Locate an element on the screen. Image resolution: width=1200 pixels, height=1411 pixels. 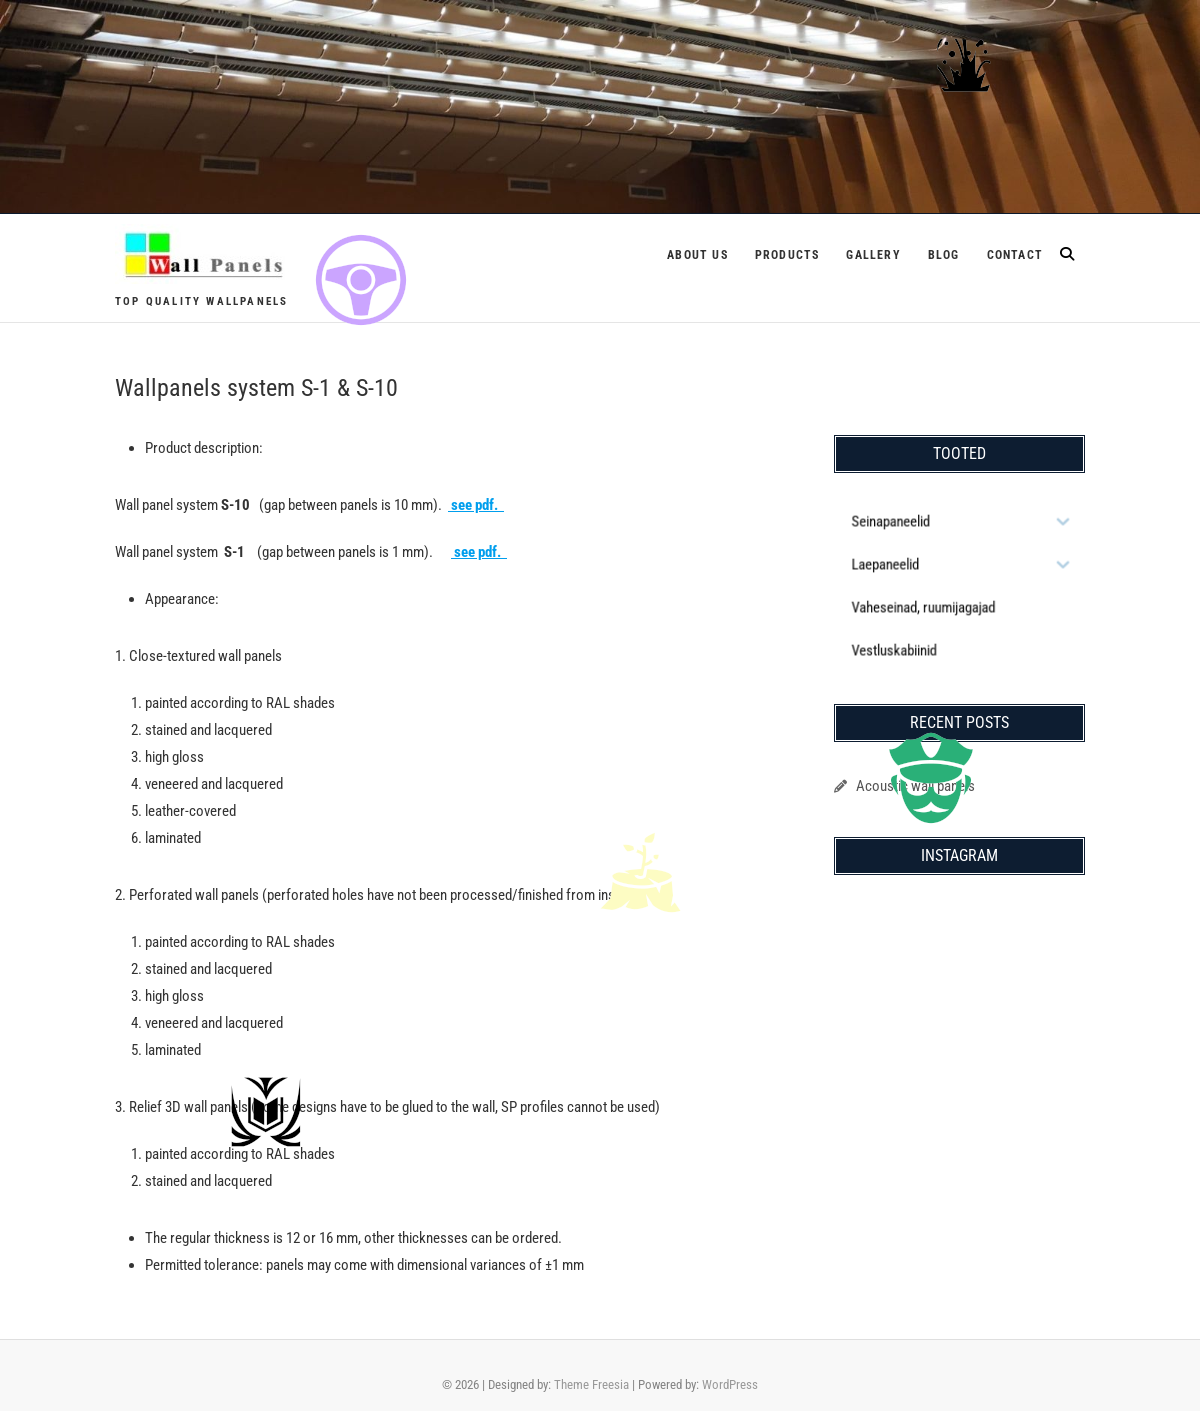
access driving or vehicle controls is located at coordinates (361, 280).